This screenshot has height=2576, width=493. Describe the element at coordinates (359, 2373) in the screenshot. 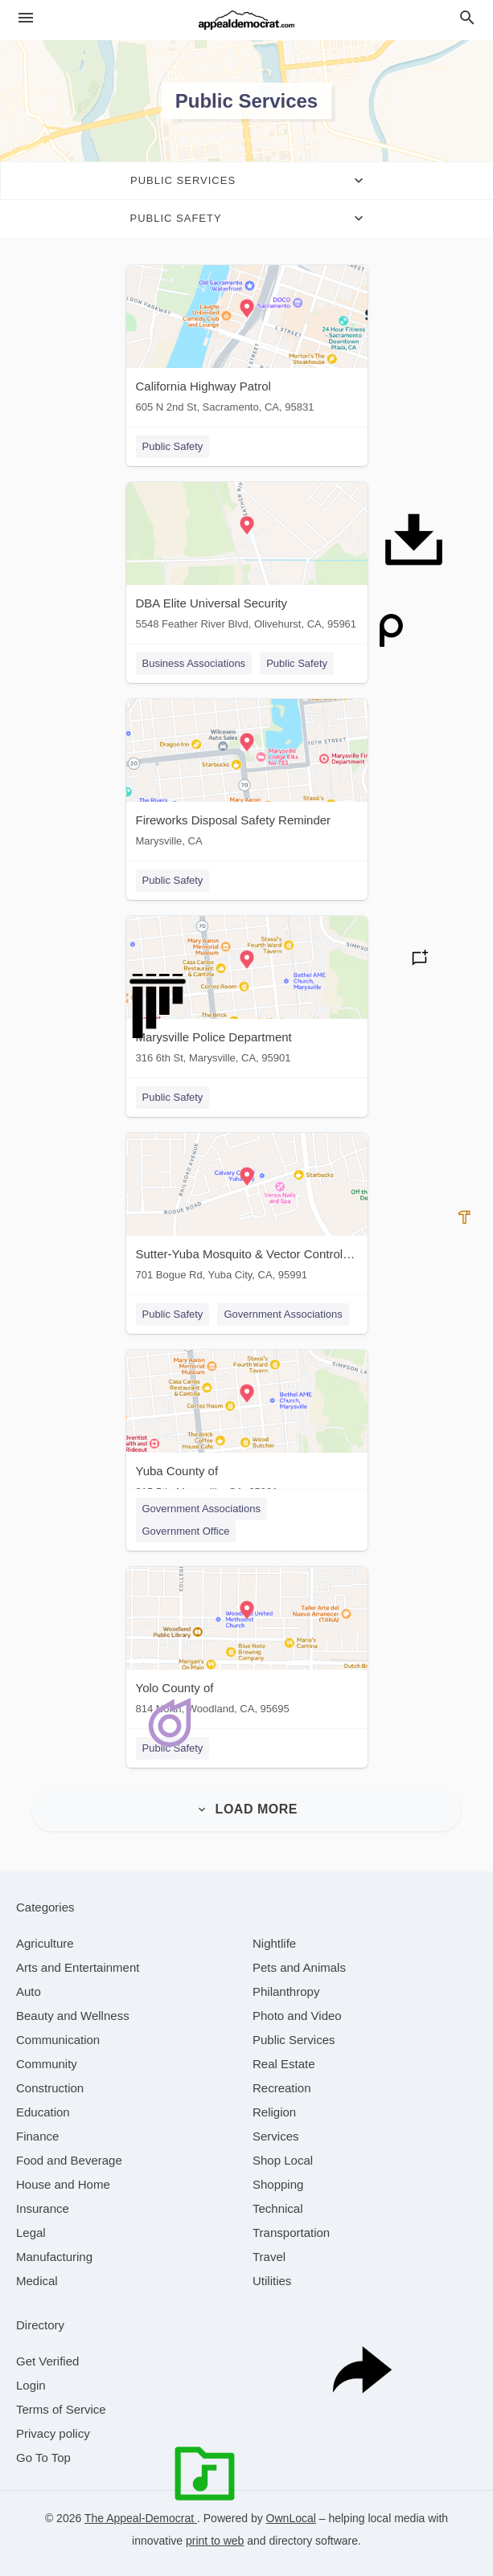

I see `share content to another app or person` at that location.